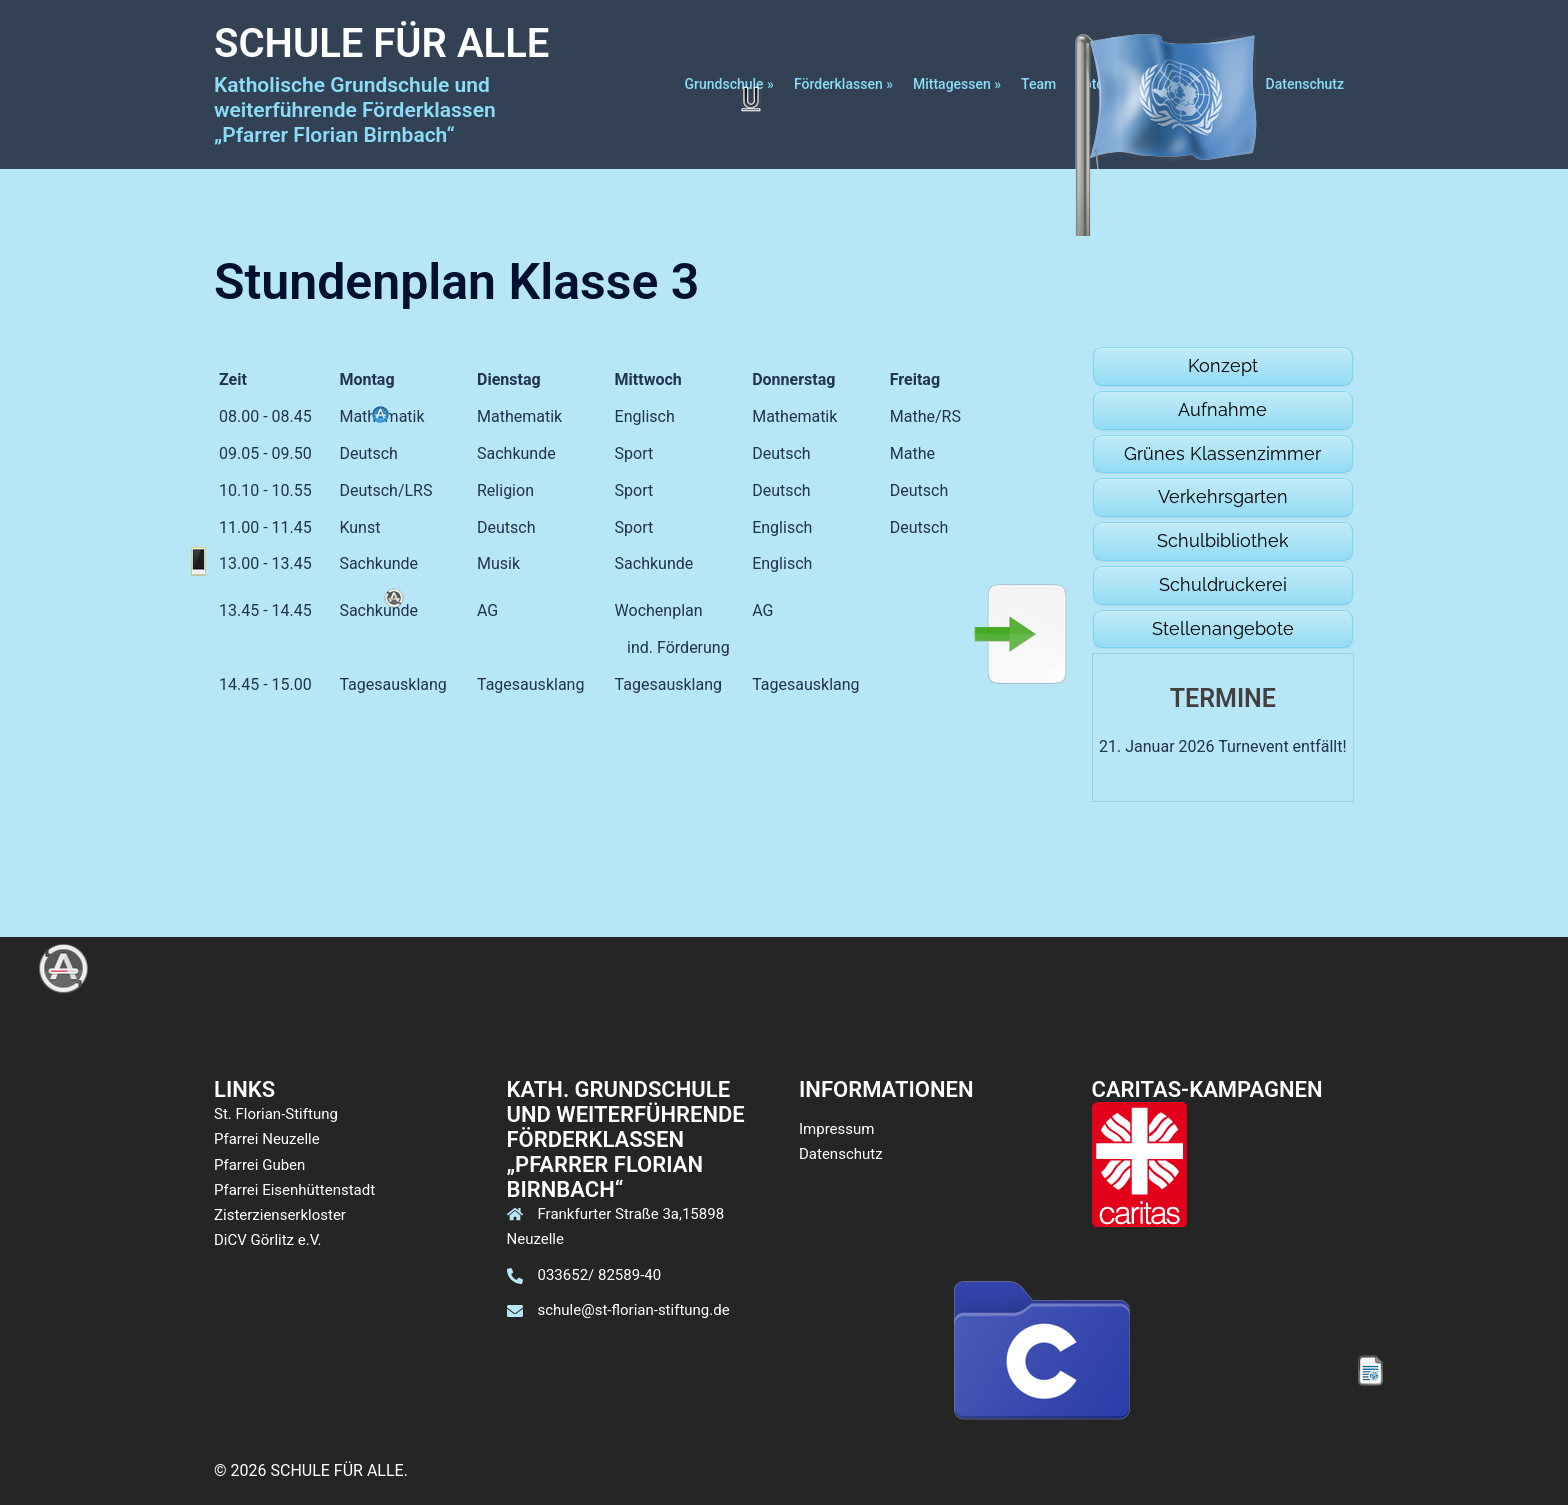  Describe the element at coordinates (751, 99) in the screenshot. I see `apply underline formatting to selected text` at that location.